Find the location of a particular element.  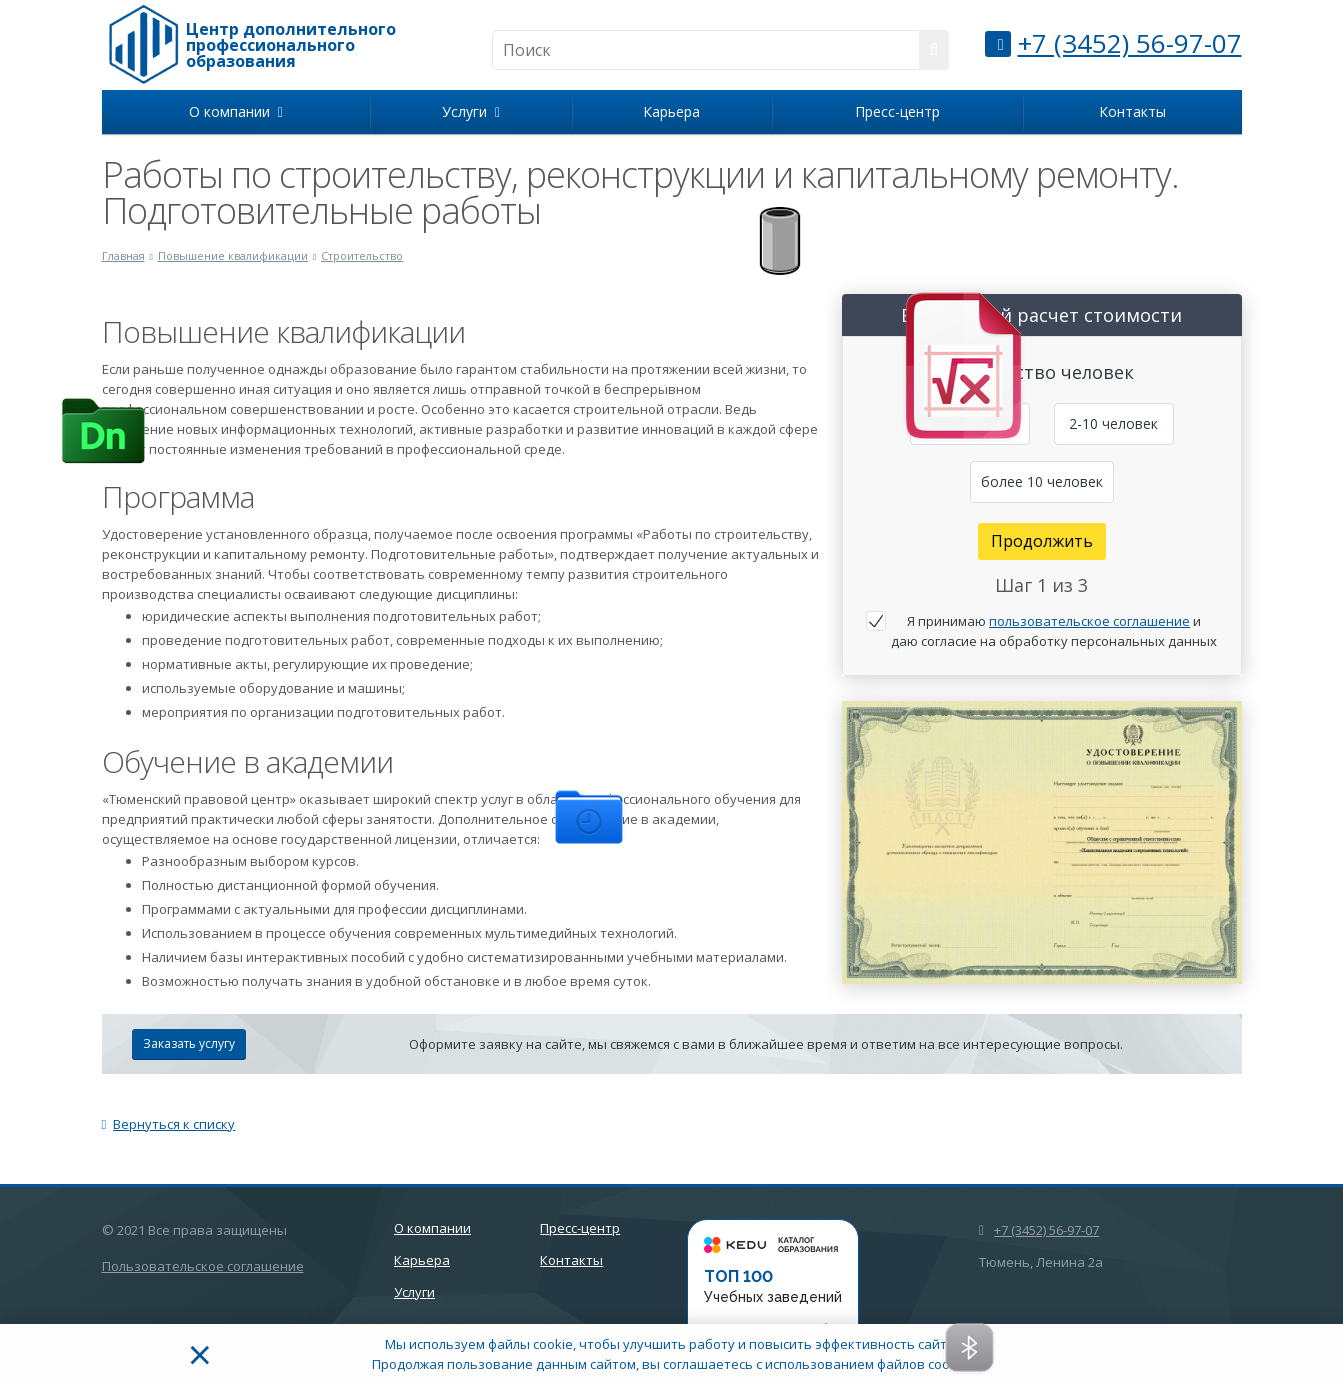

bluetooth is currently disabled or inactive is located at coordinates (969, 1348).